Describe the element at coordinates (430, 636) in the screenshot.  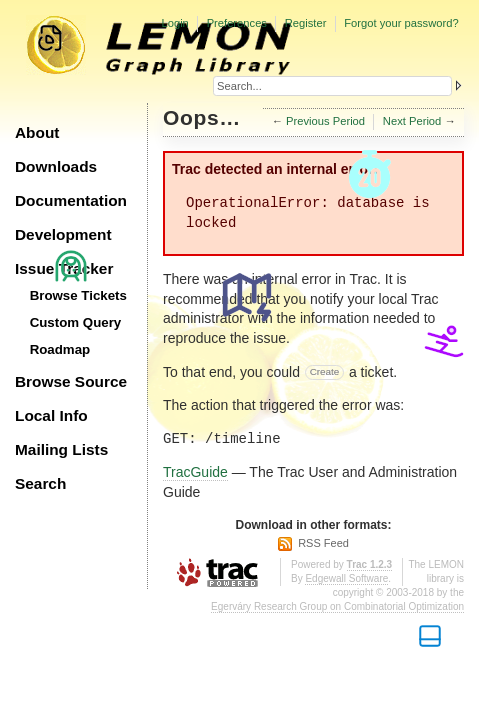
I see `toggle bottom panel visibility` at that location.